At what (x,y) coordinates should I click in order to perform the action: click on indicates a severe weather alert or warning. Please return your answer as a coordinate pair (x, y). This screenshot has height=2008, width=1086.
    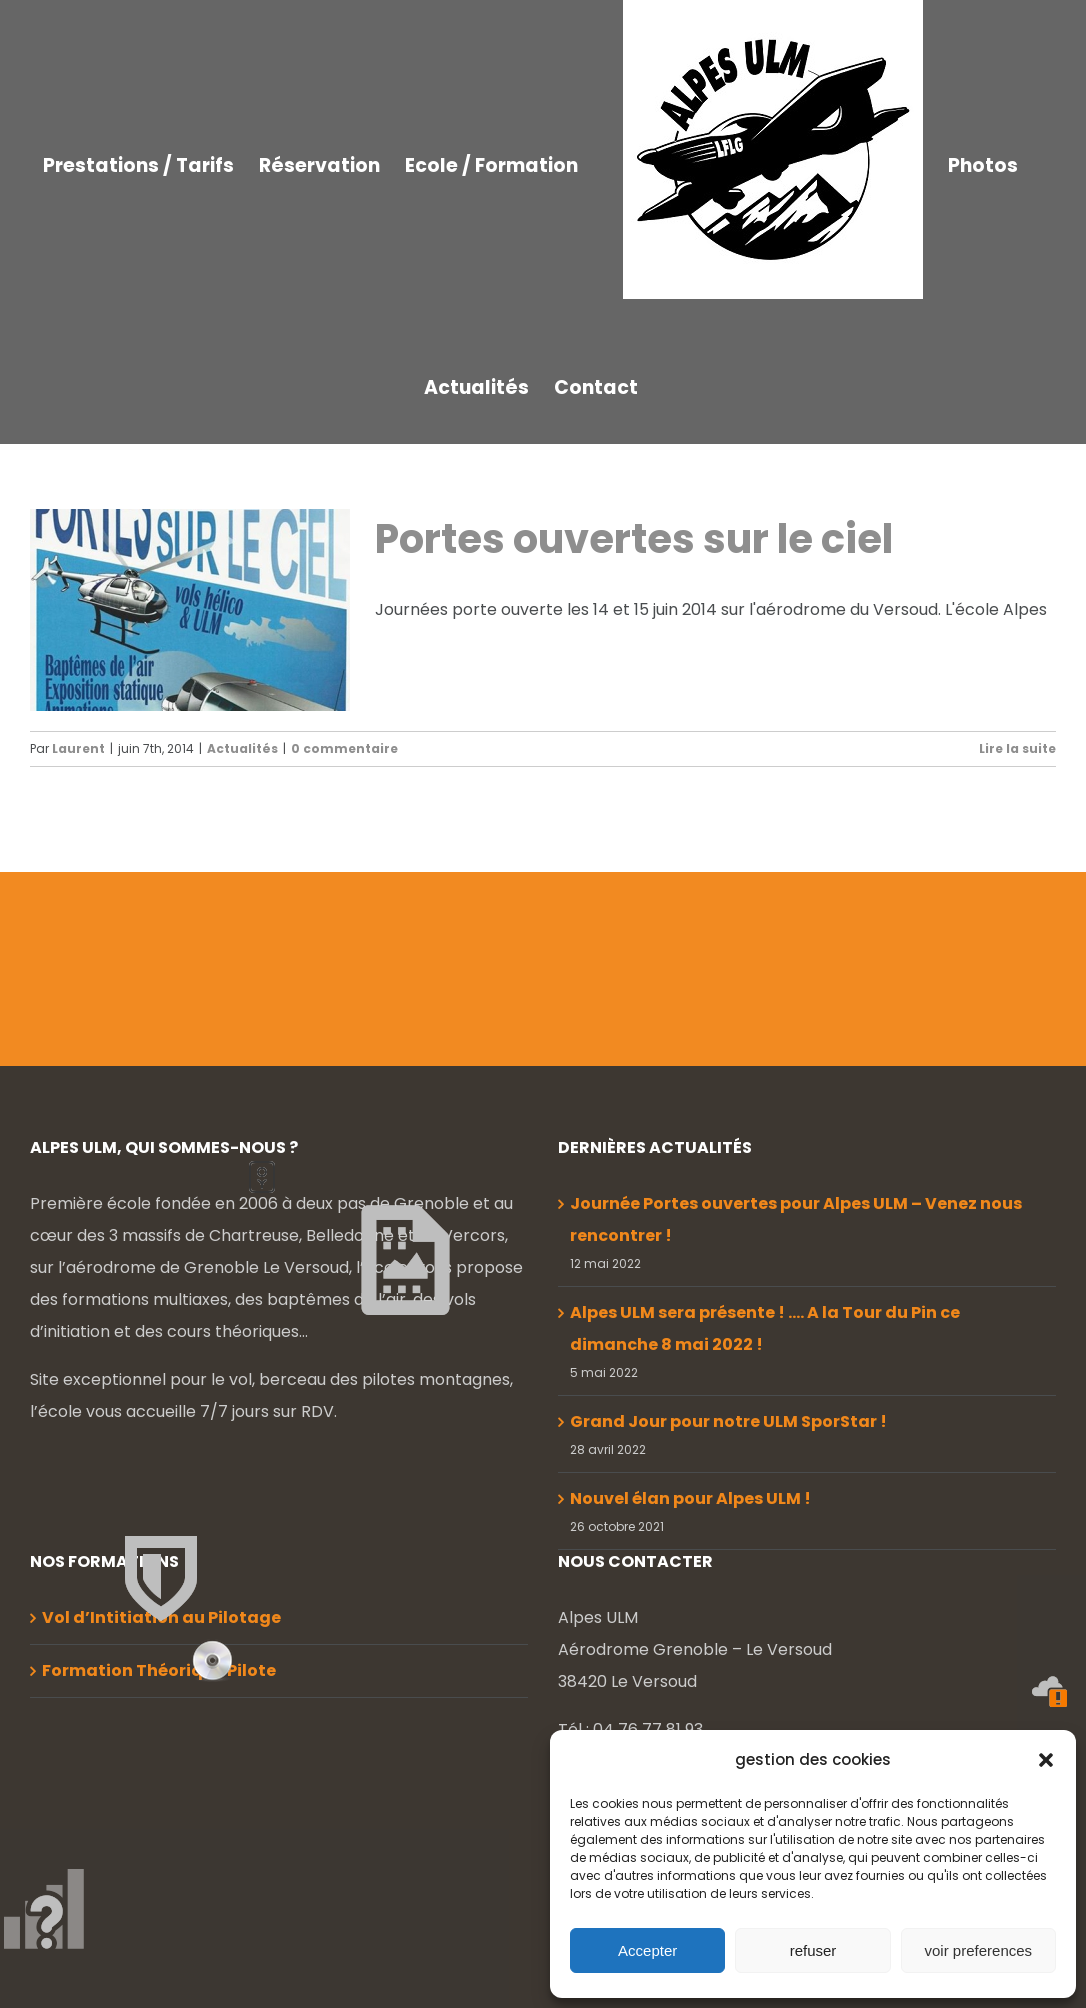
    Looking at the image, I should click on (1049, 1689).